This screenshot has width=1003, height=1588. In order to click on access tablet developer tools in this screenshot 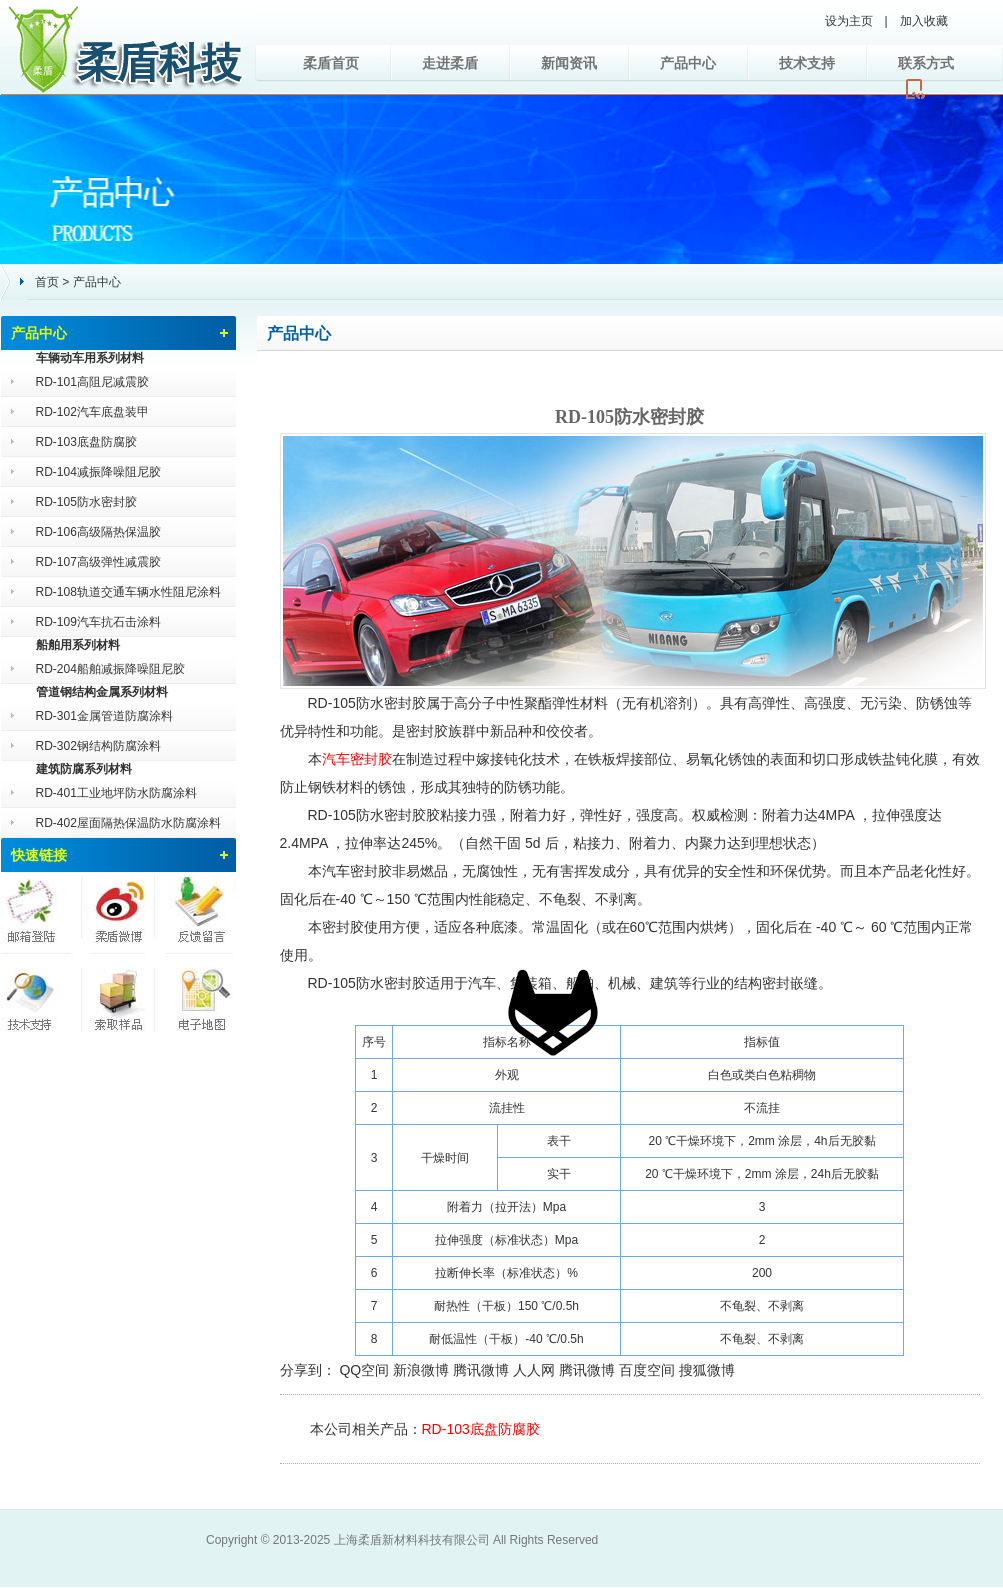, I will do `click(914, 89)`.